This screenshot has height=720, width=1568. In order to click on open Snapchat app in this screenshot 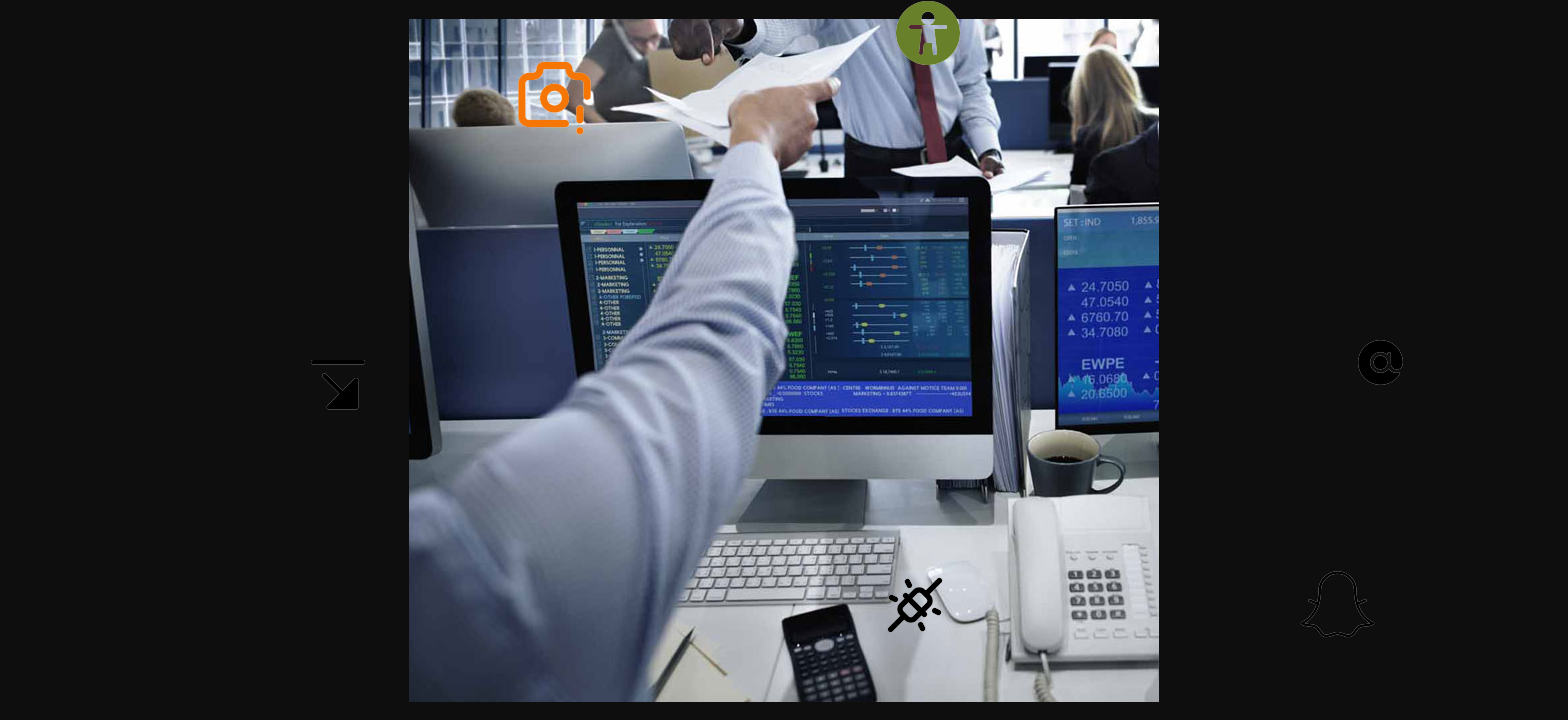, I will do `click(1337, 605)`.